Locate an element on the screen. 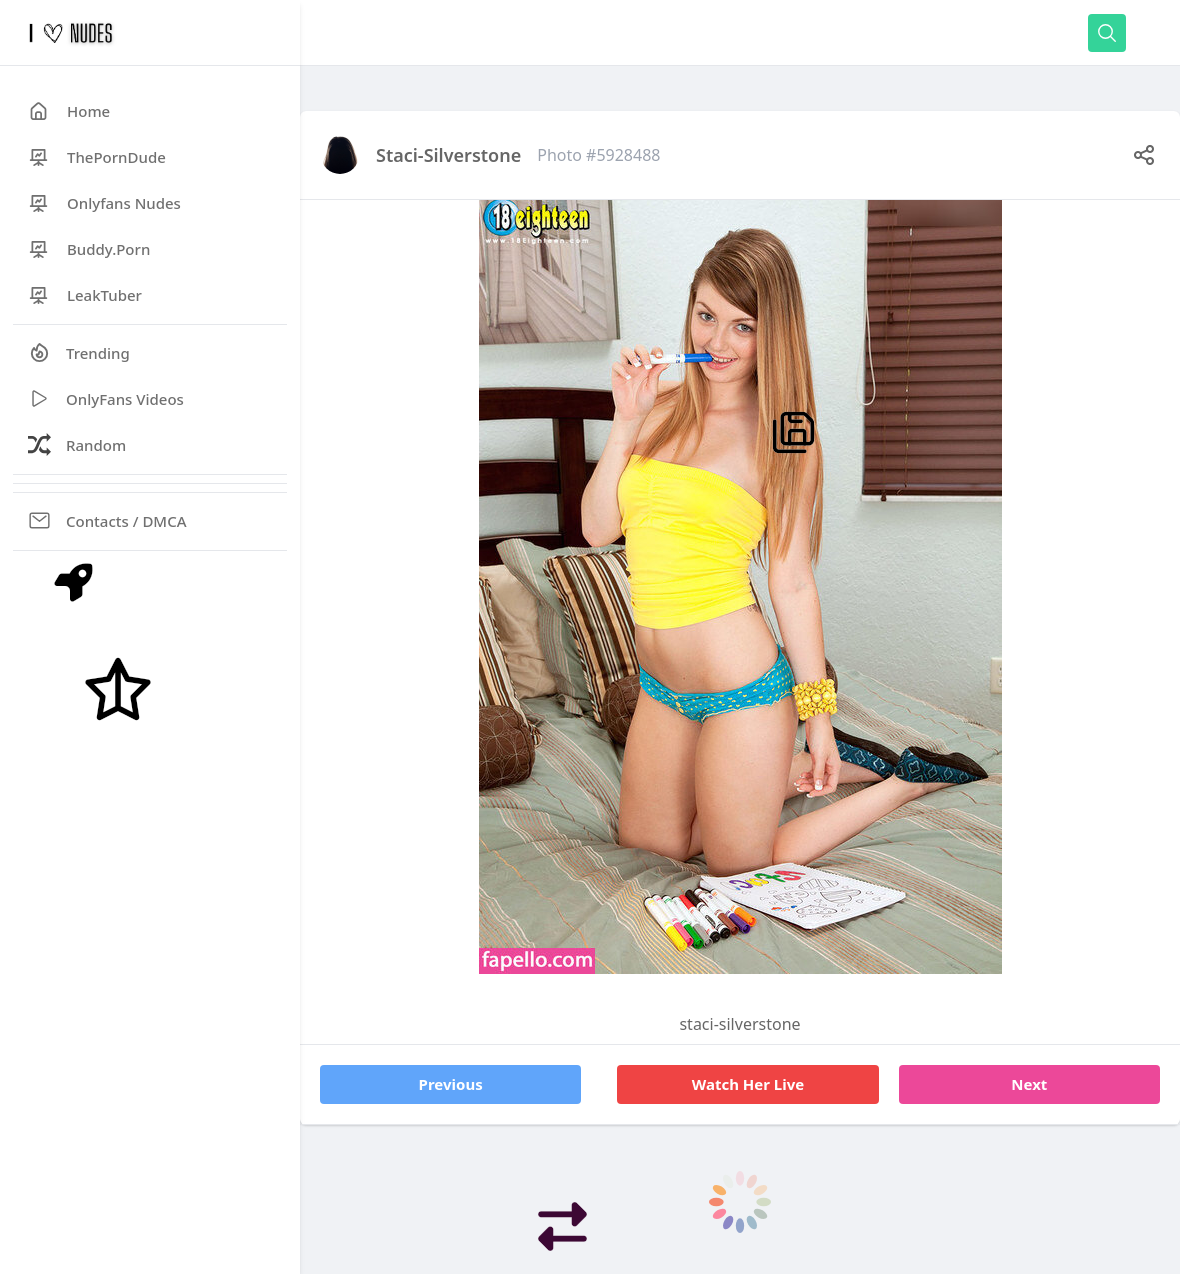 The height and width of the screenshot is (1274, 1180). swap or exchange items is located at coordinates (562, 1226).